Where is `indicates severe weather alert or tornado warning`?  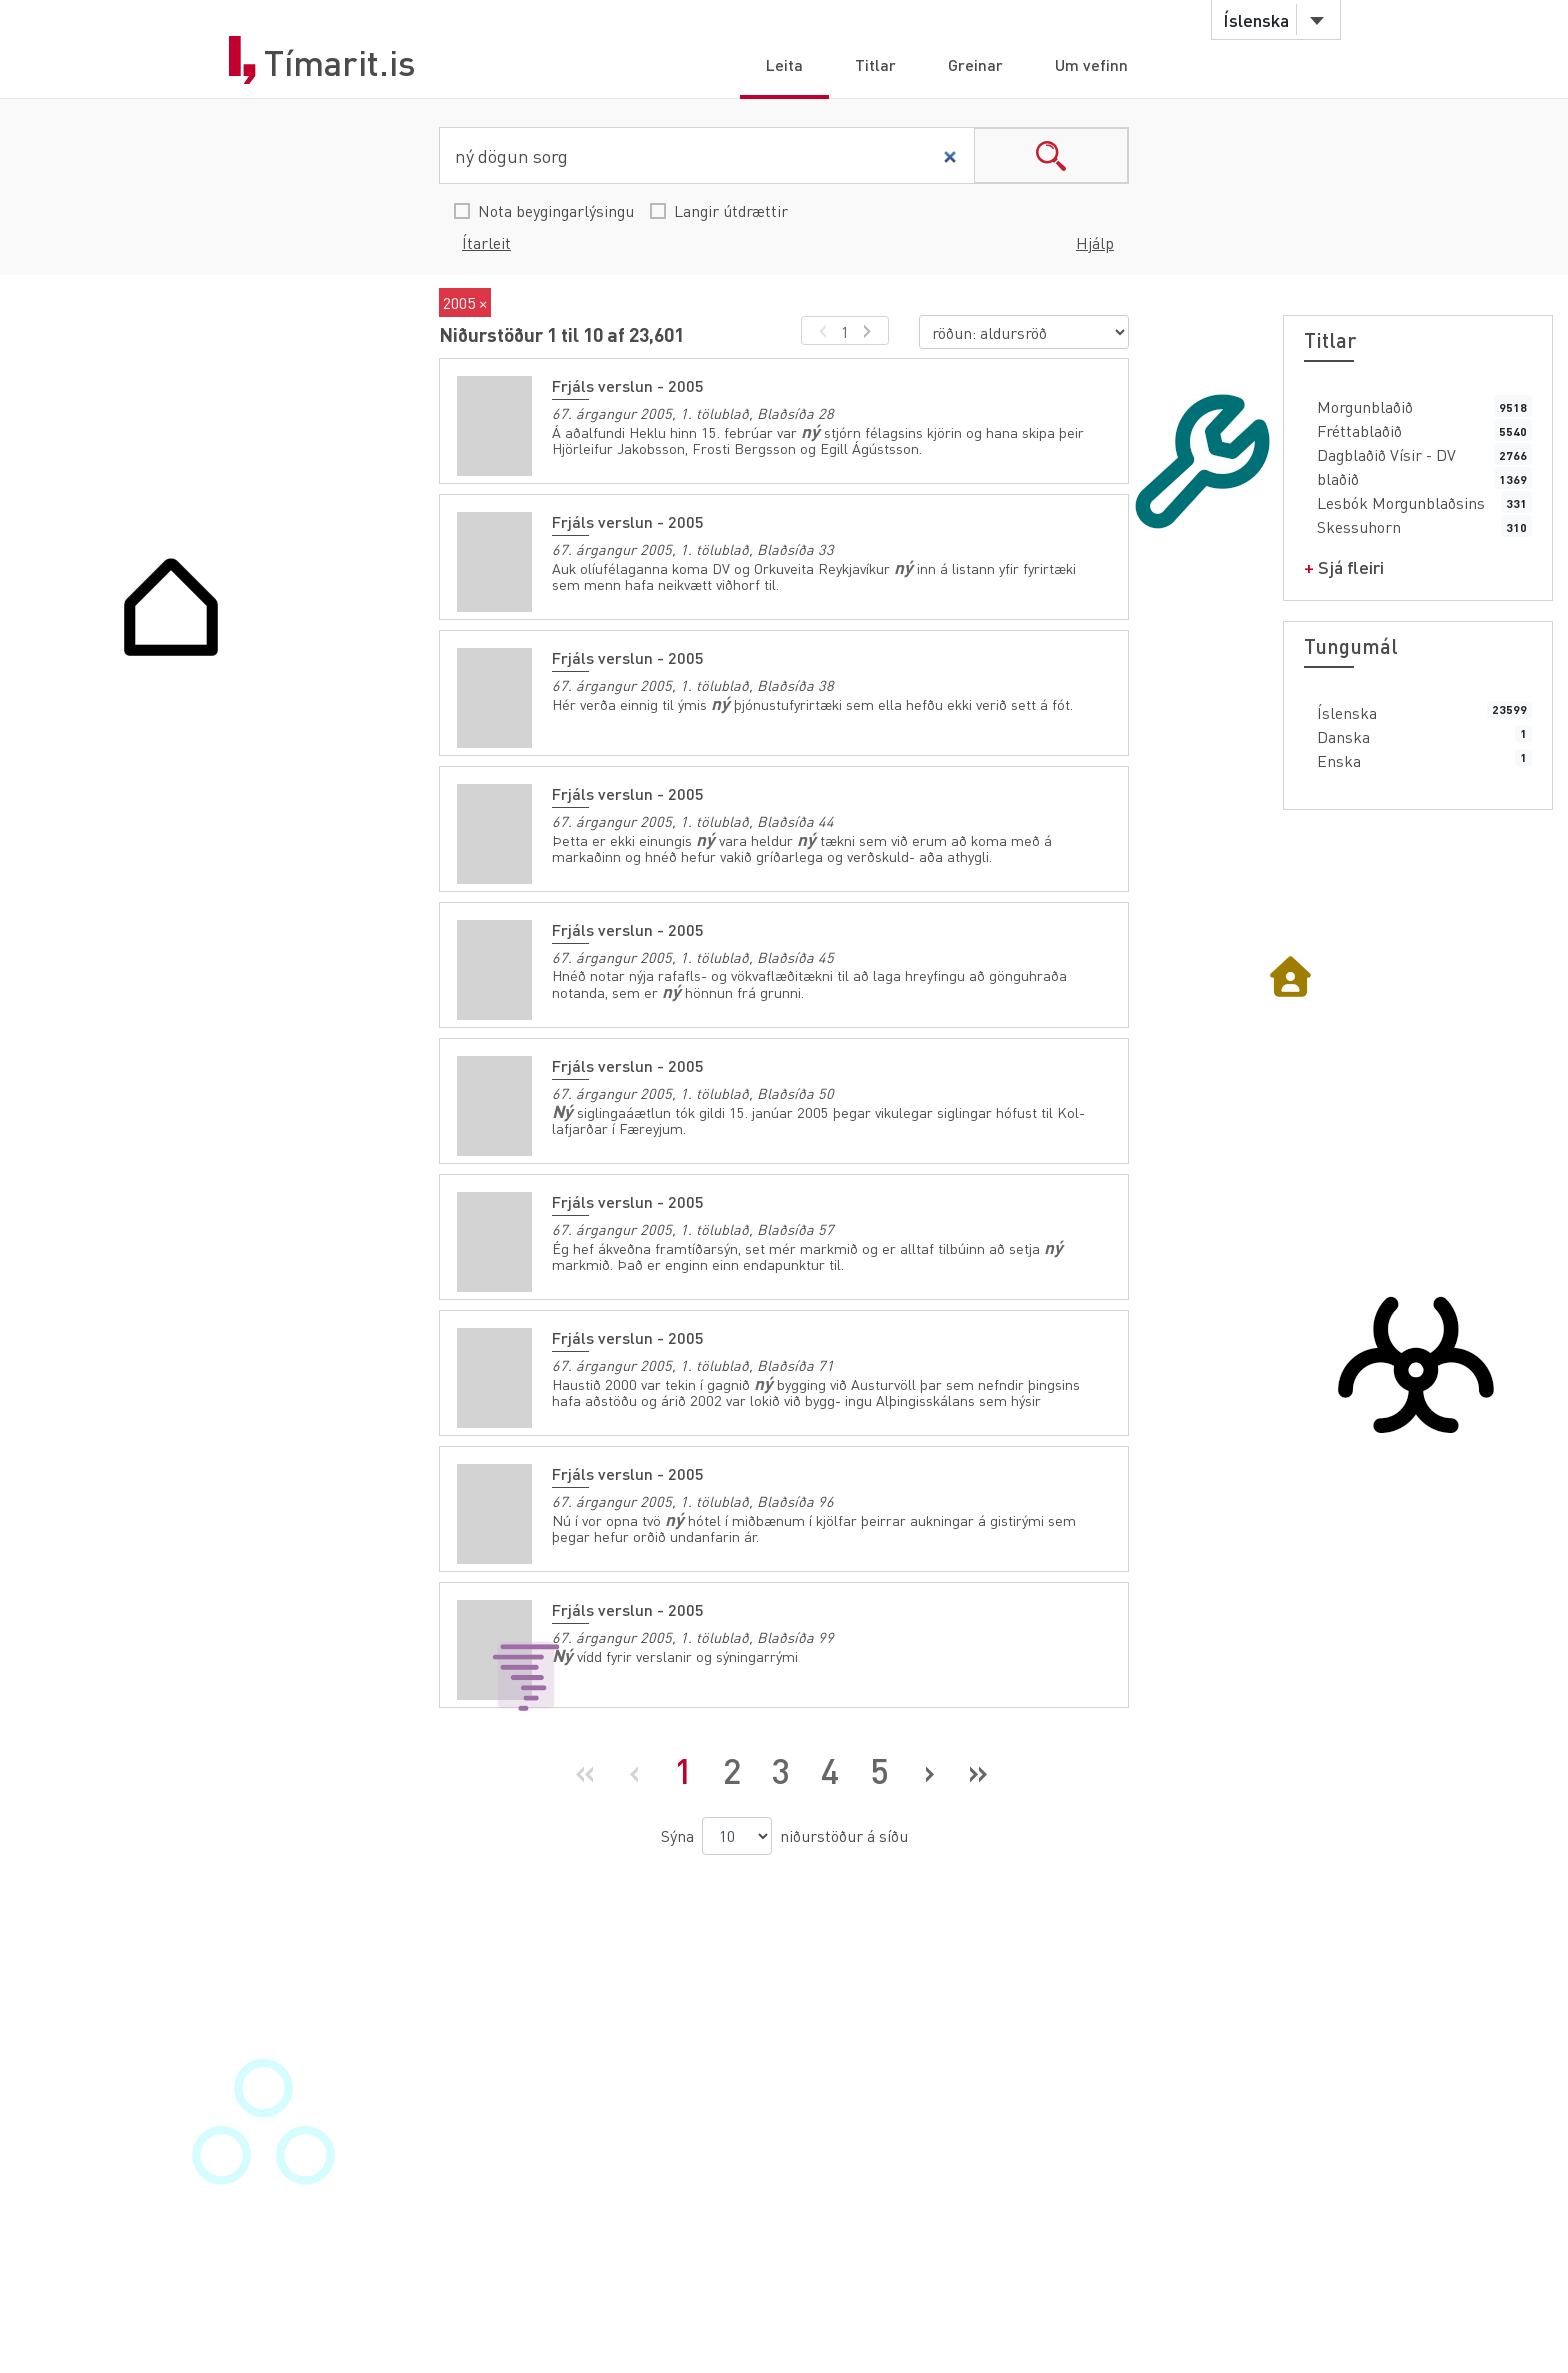
indicates severe weather alert or tornado warning is located at coordinates (526, 1675).